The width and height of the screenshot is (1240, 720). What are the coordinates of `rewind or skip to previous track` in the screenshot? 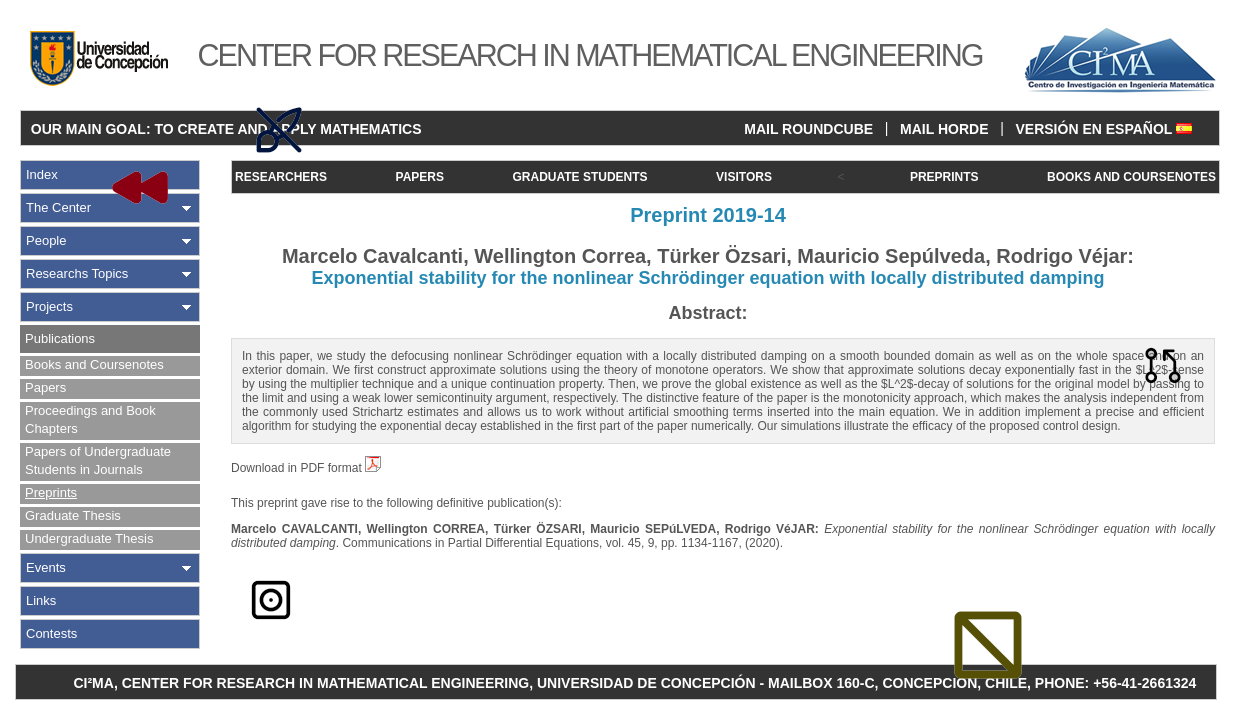 It's located at (141, 185).